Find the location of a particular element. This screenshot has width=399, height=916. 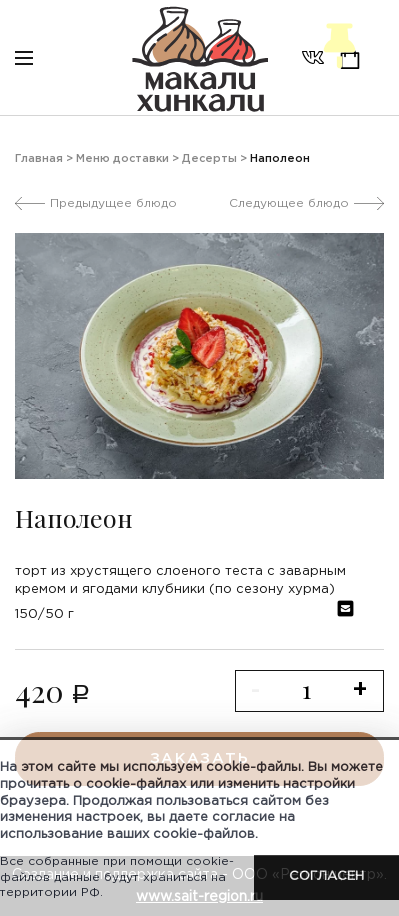

open your email inbox is located at coordinates (345, 608).